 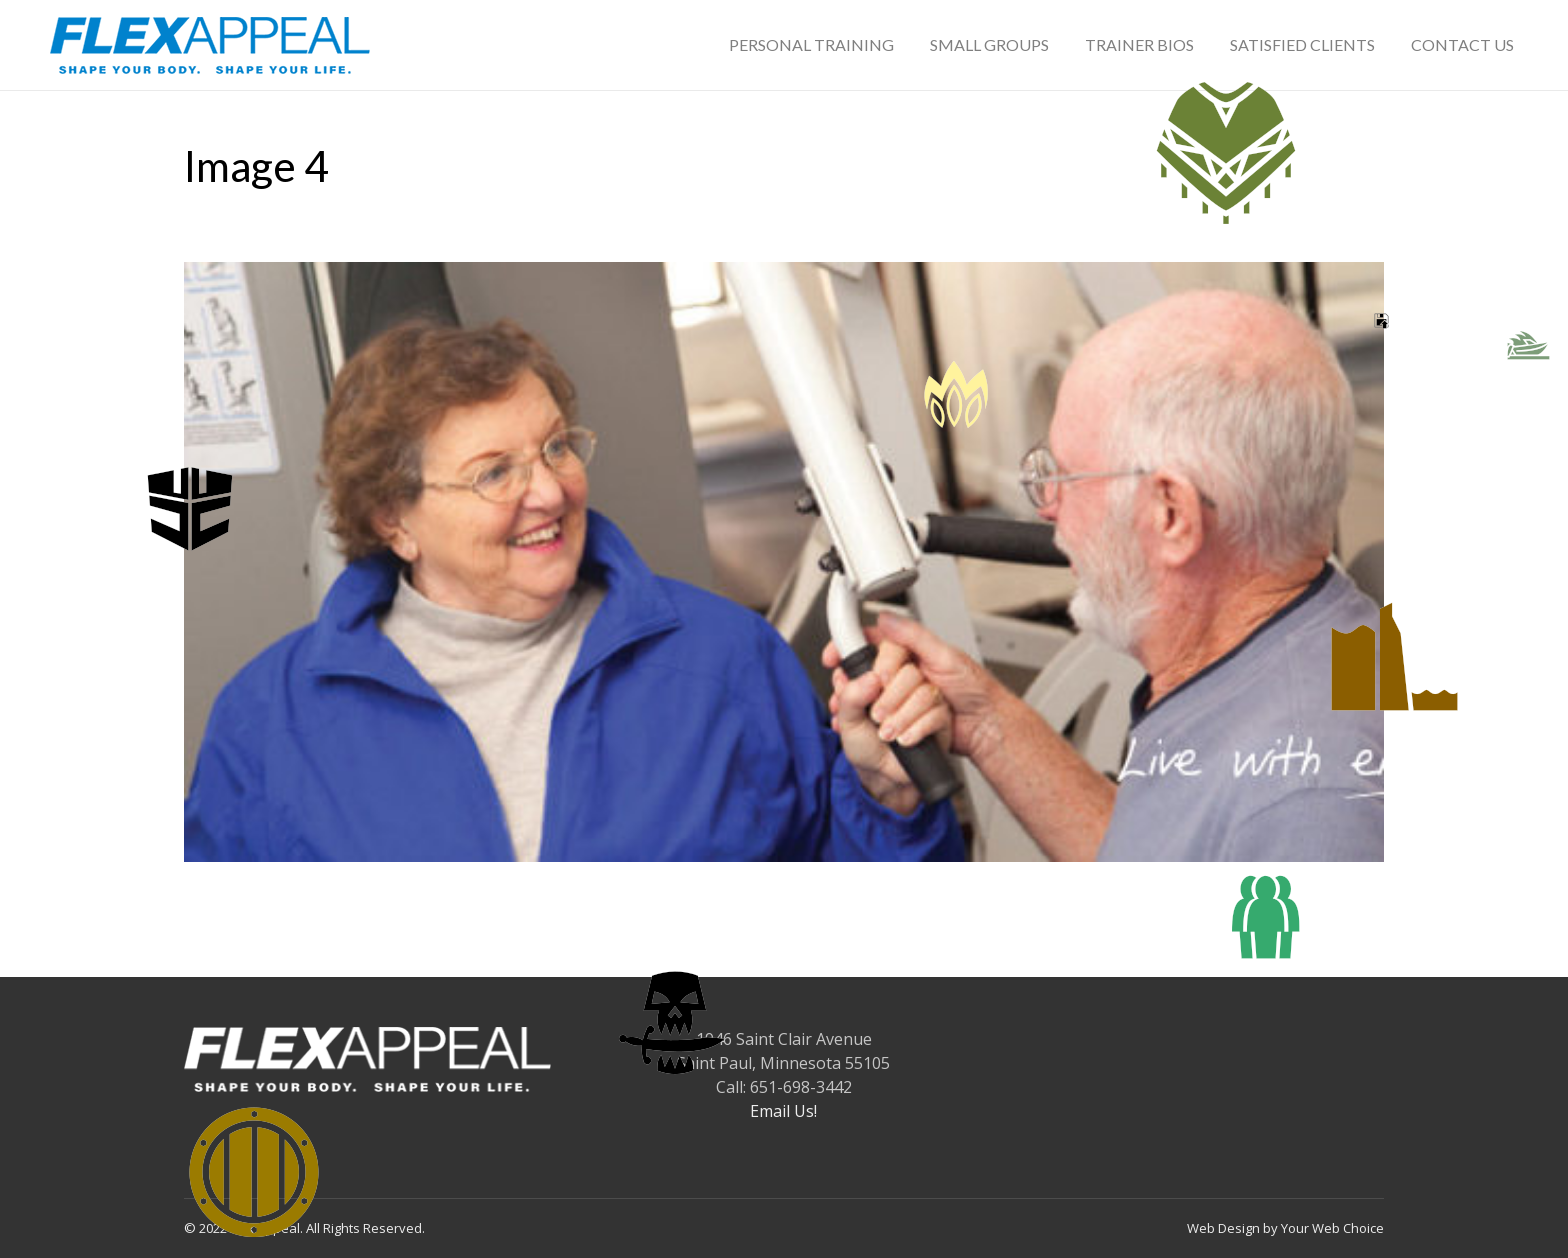 What do you see at coordinates (1528, 338) in the screenshot?
I see `select speedboat or watercraft vehicle` at bounding box center [1528, 338].